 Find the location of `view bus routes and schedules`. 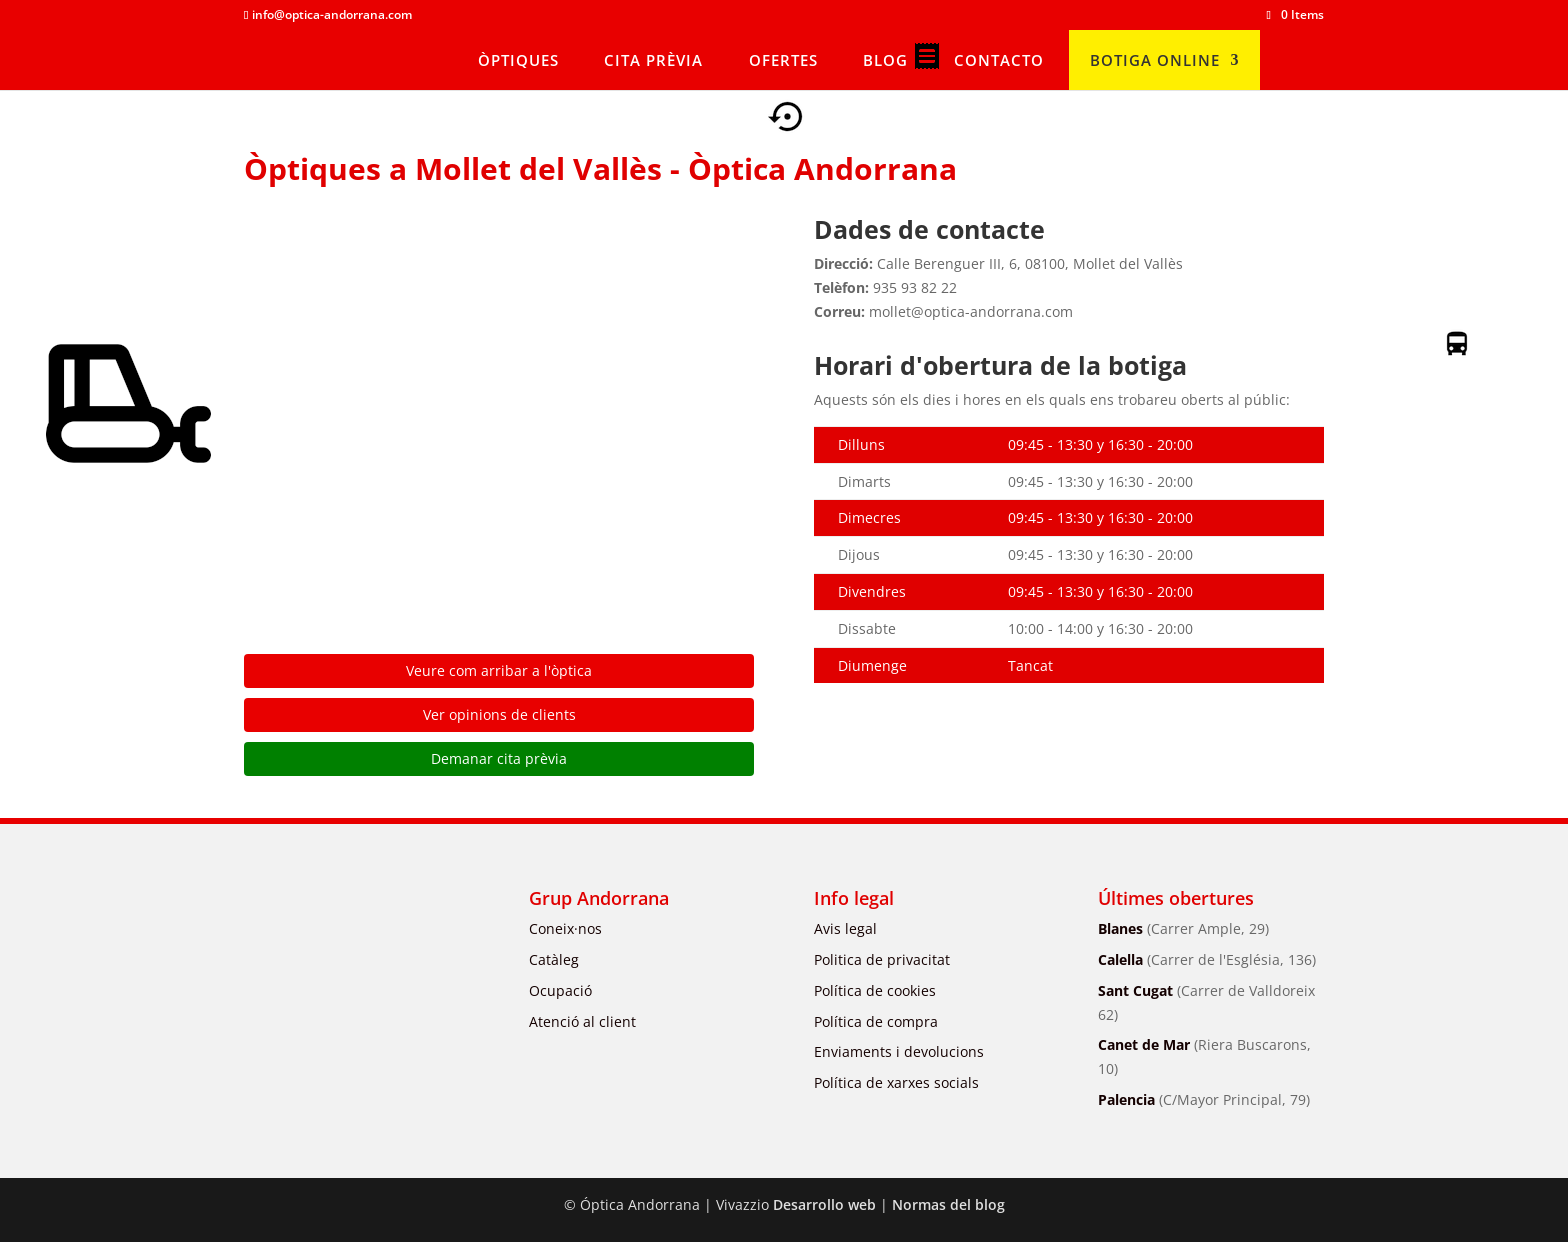

view bus routes and schedules is located at coordinates (1457, 344).